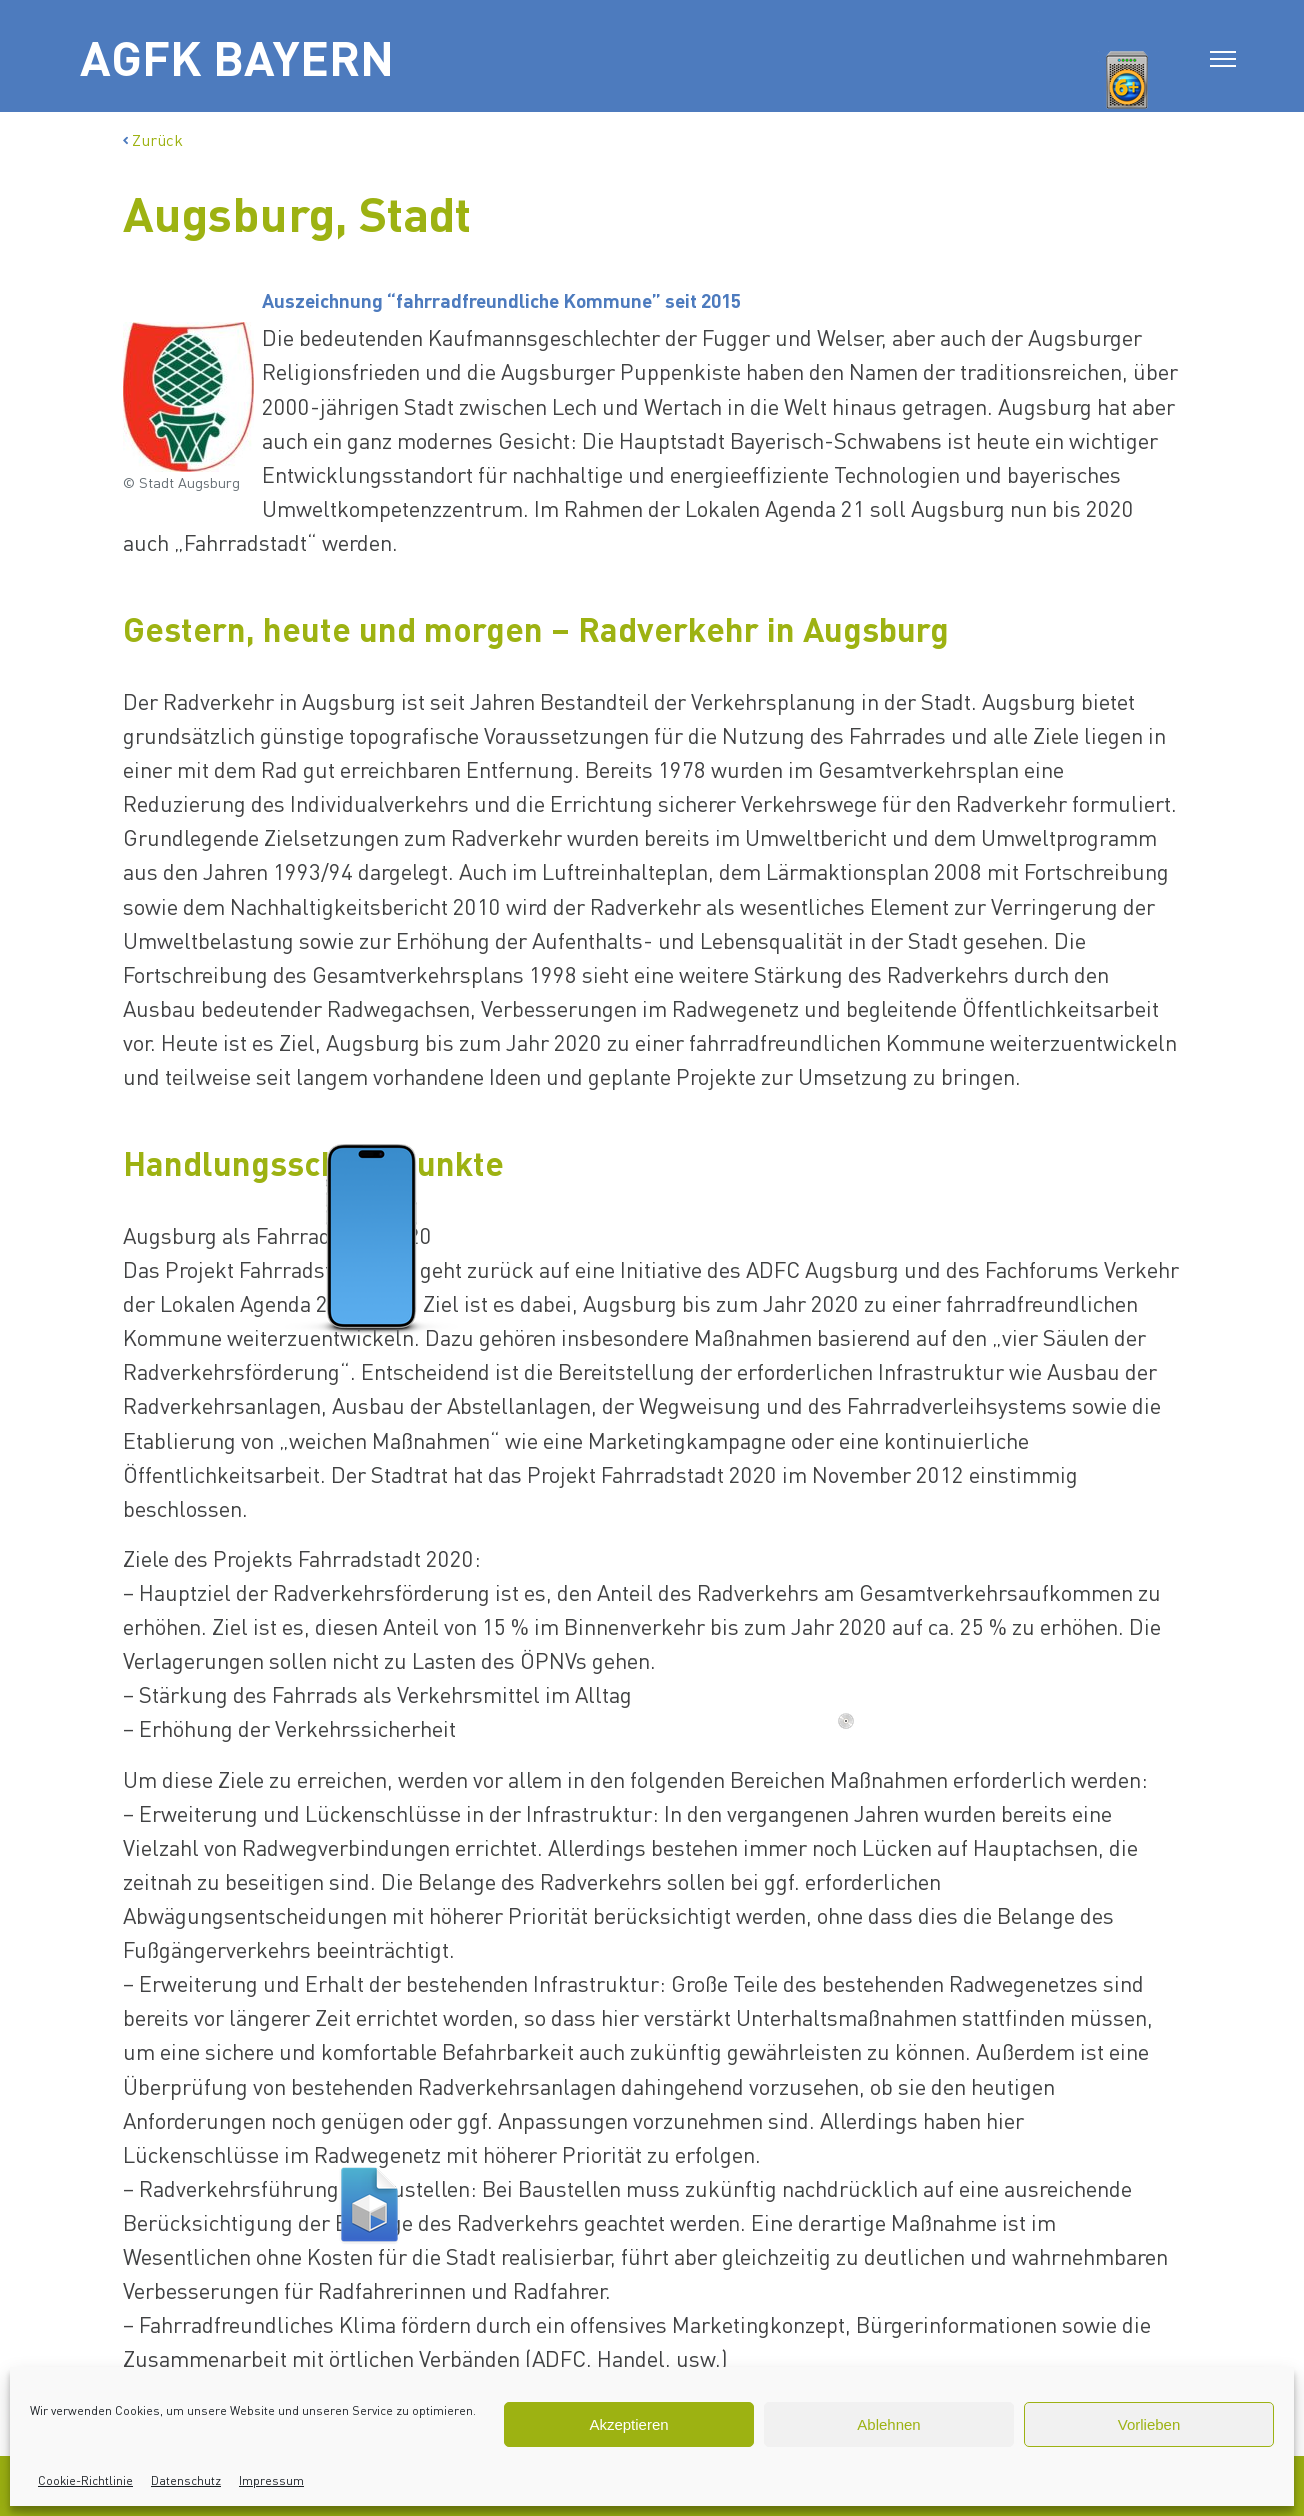 This screenshot has width=1304, height=2516. Describe the element at coordinates (1127, 80) in the screenshot. I see `RAID 6+ storage configuration or array` at that location.